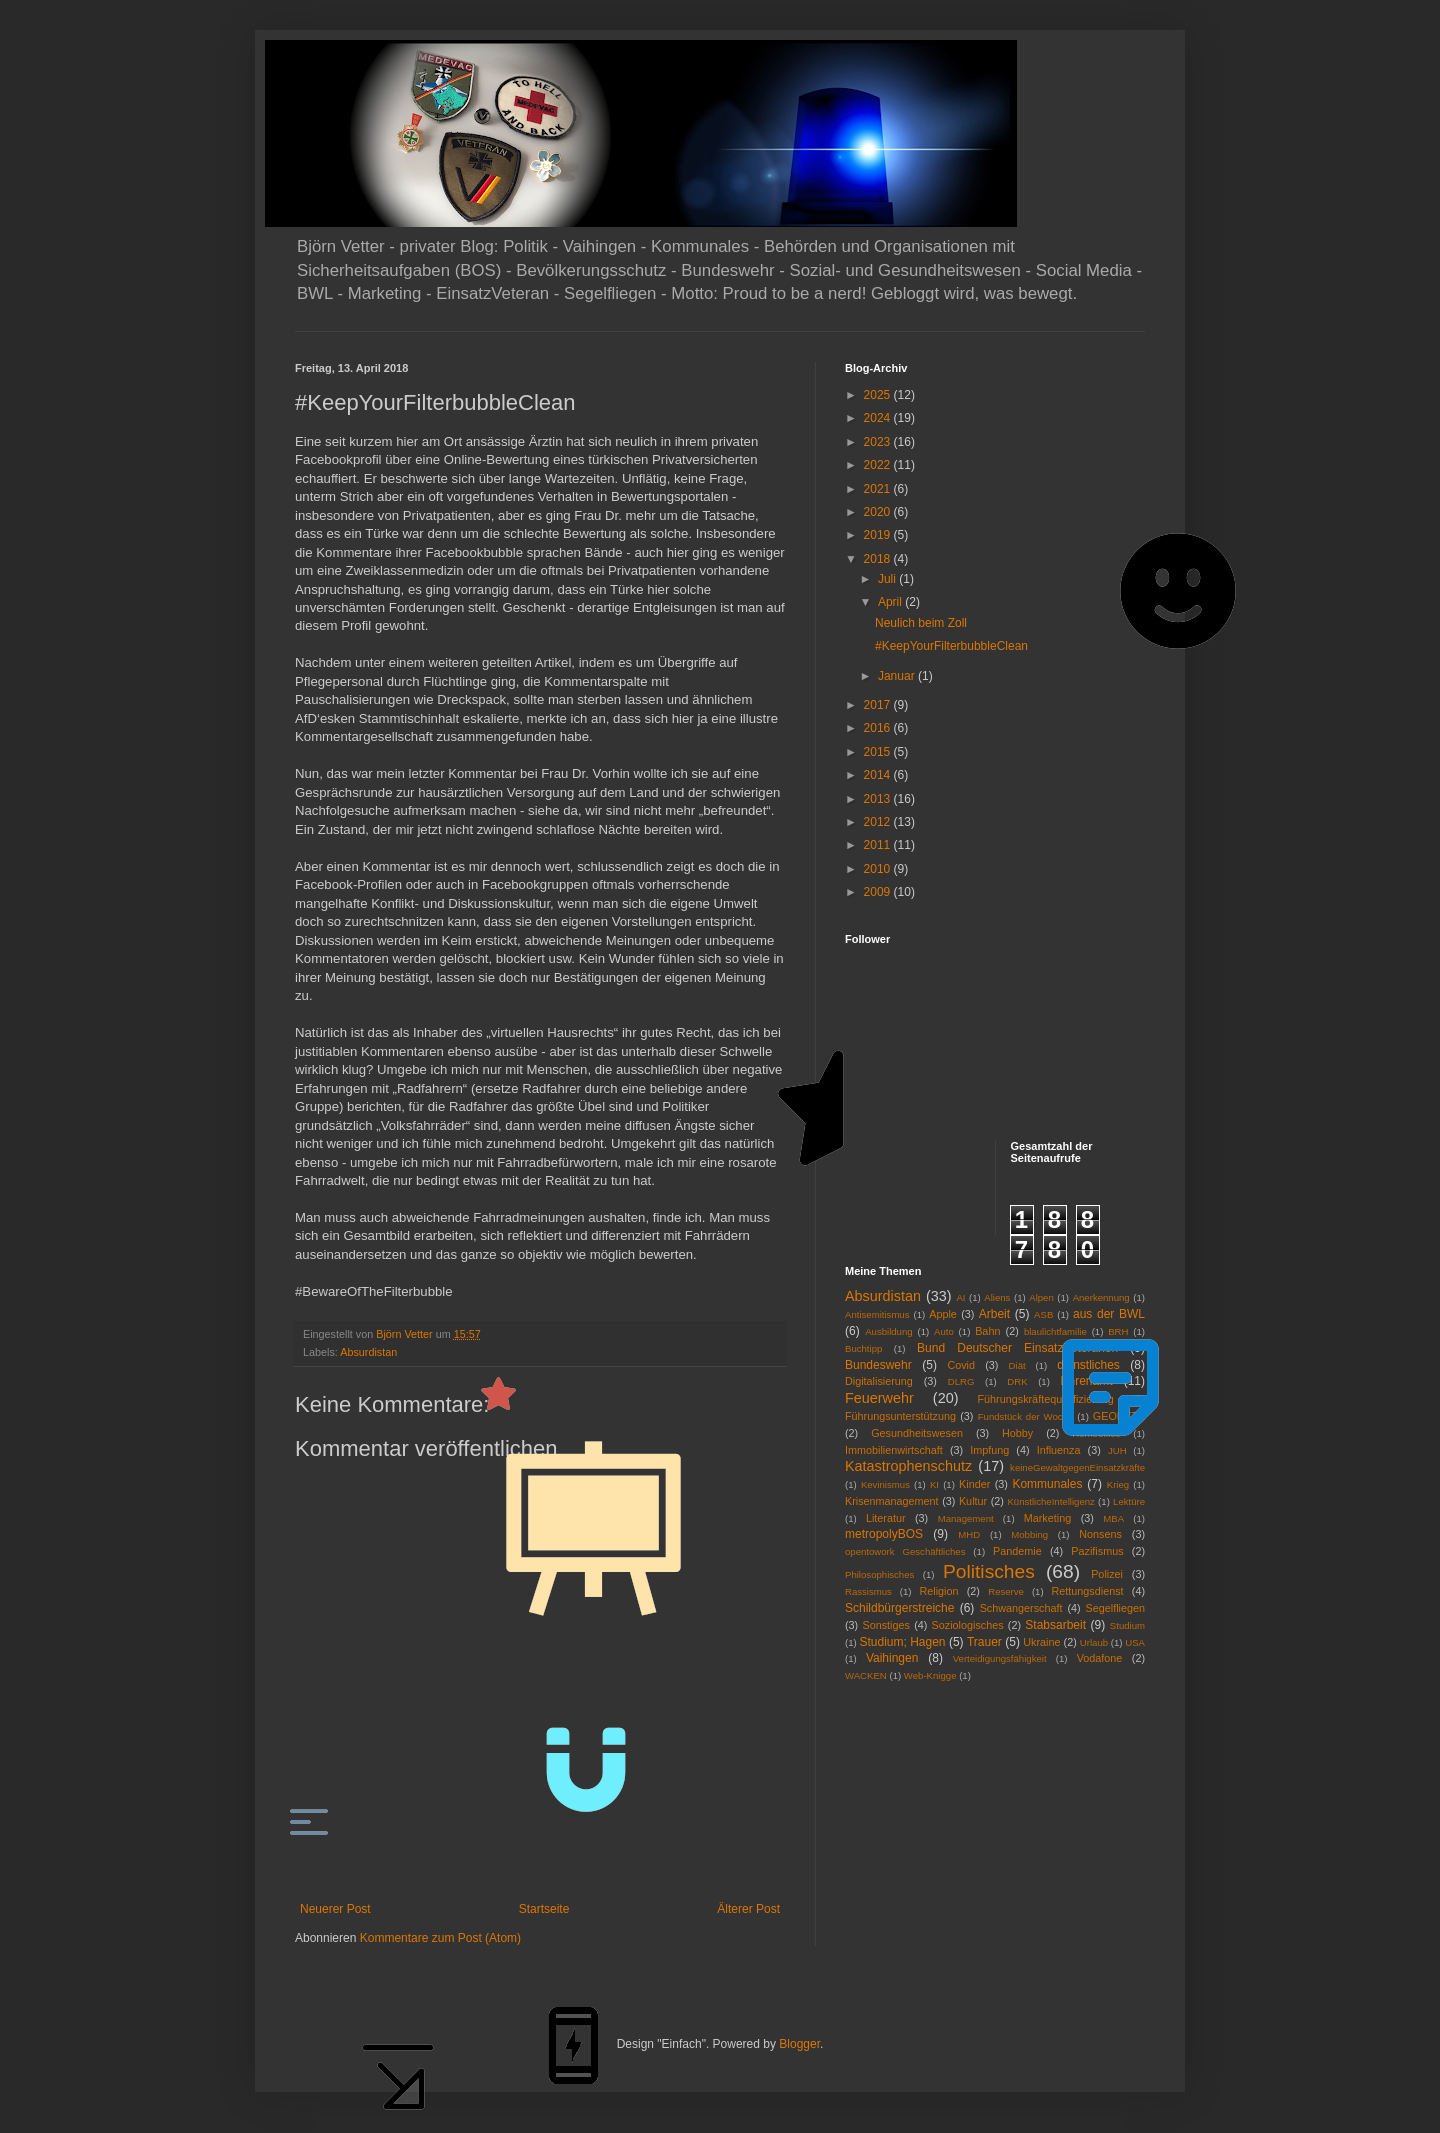  Describe the element at coordinates (498, 1394) in the screenshot. I see `add item to favorites` at that location.